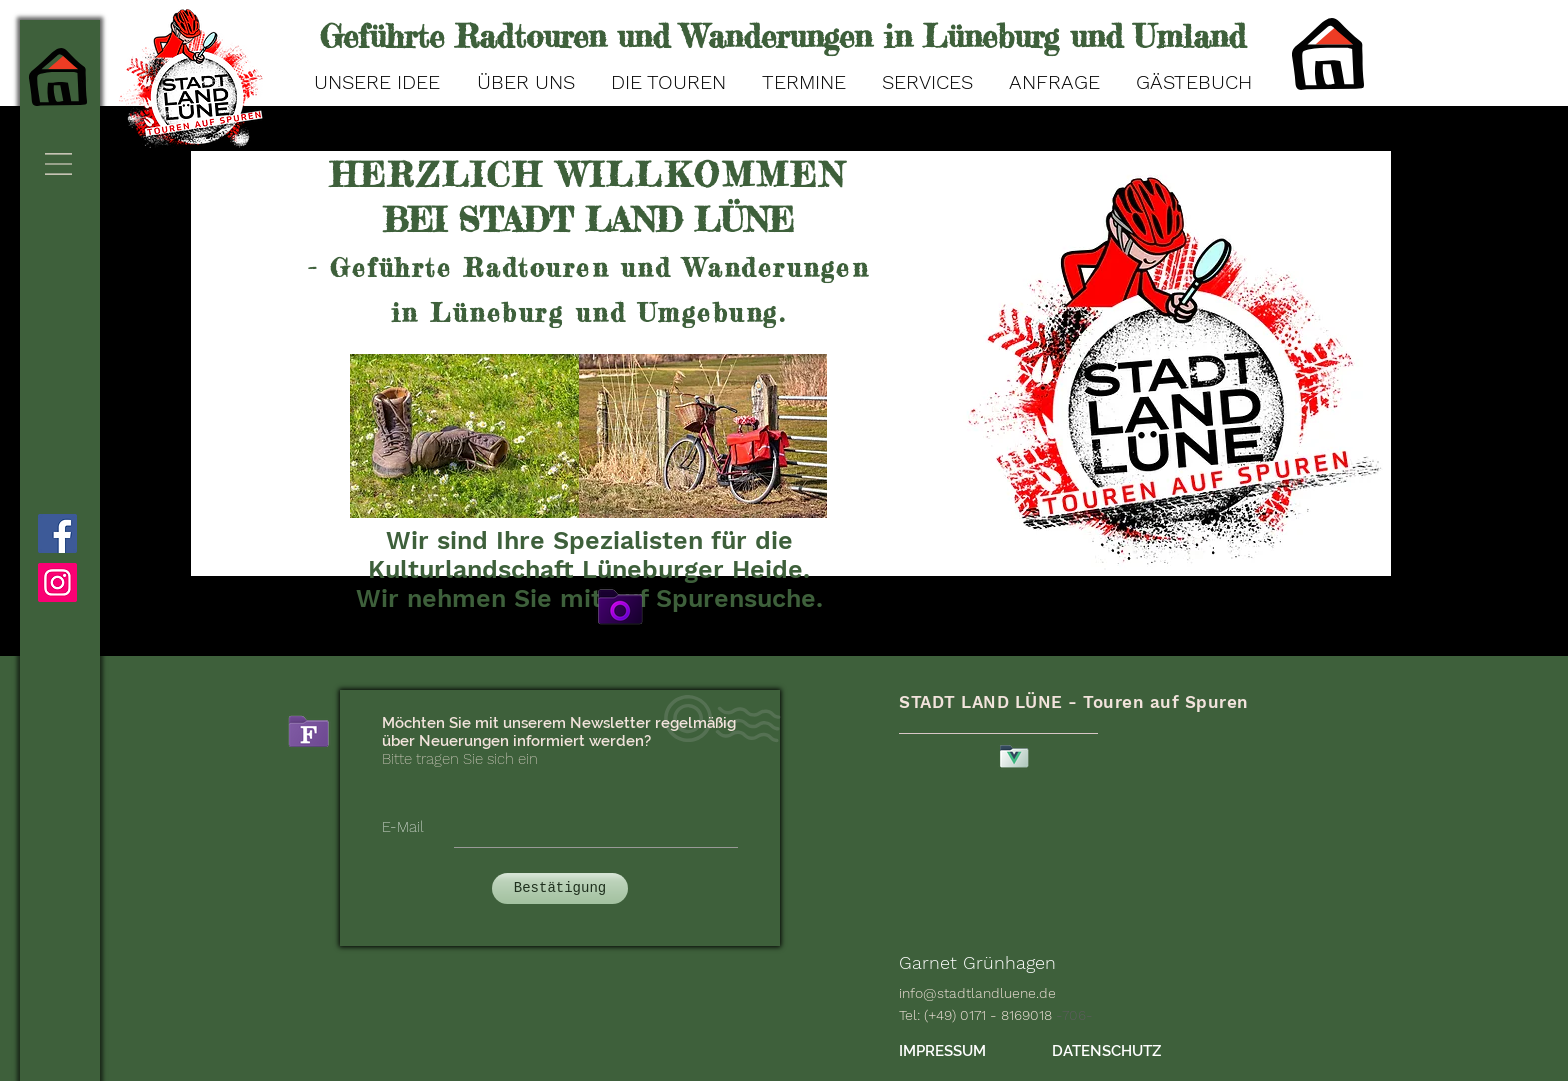 The image size is (1568, 1081). What do you see at coordinates (1014, 757) in the screenshot?
I see `open folder containing Vue.js project files` at bounding box center [1014, 757].